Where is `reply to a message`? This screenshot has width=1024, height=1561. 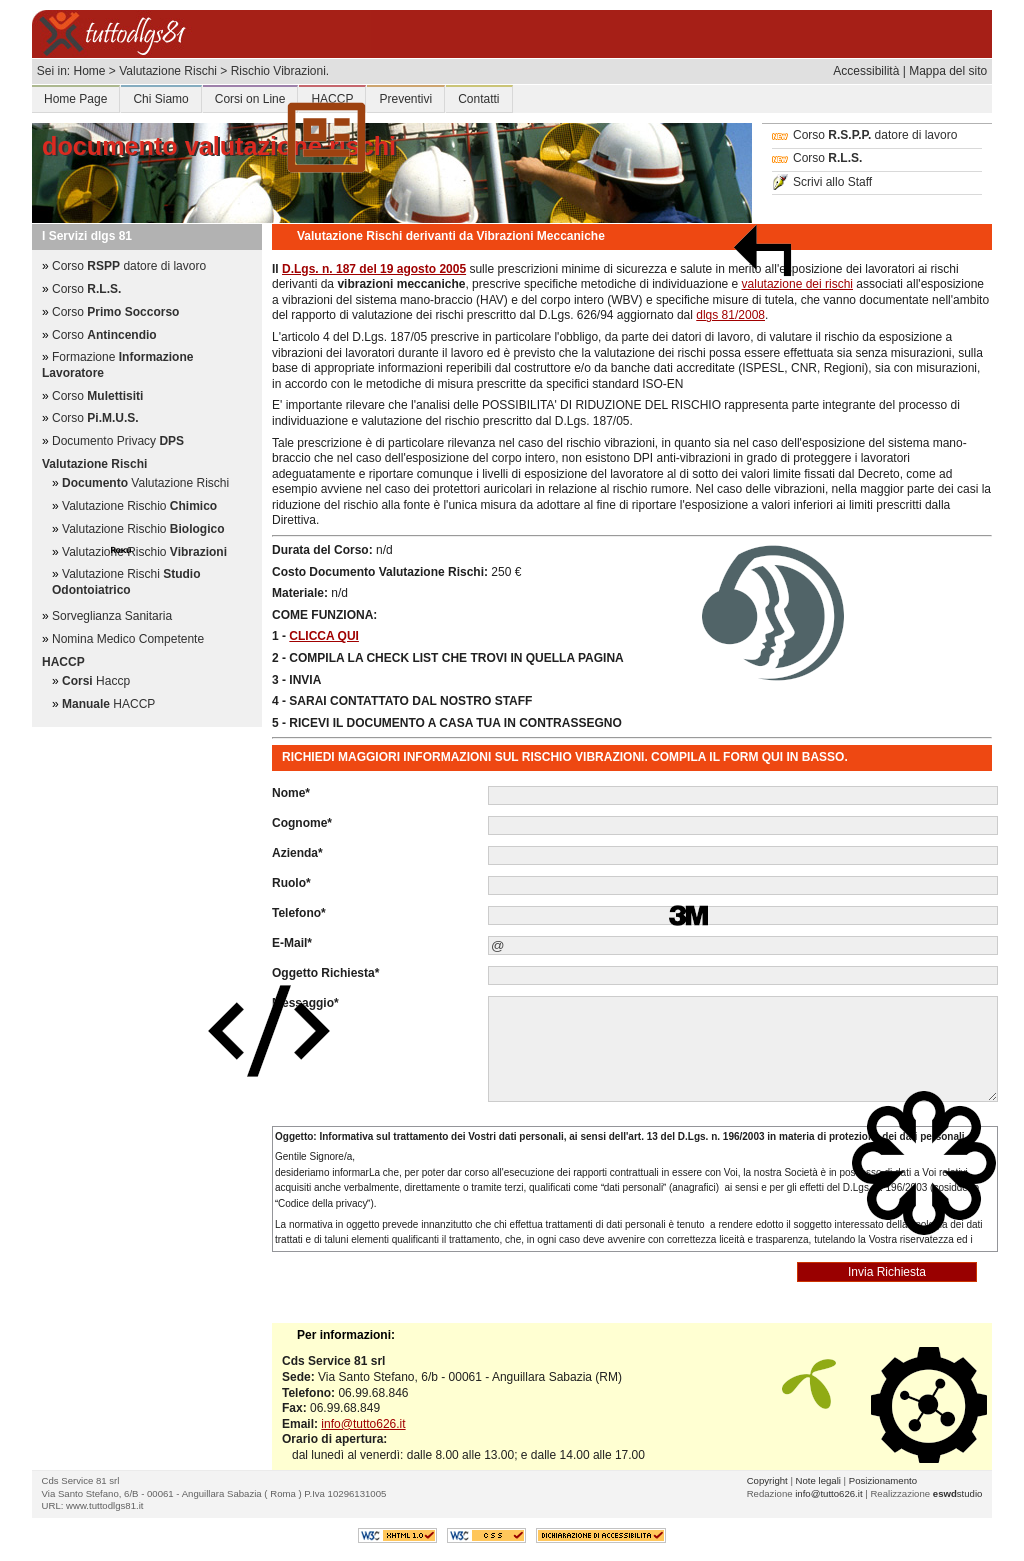 reply to a message is located at coordinates (766, 251).